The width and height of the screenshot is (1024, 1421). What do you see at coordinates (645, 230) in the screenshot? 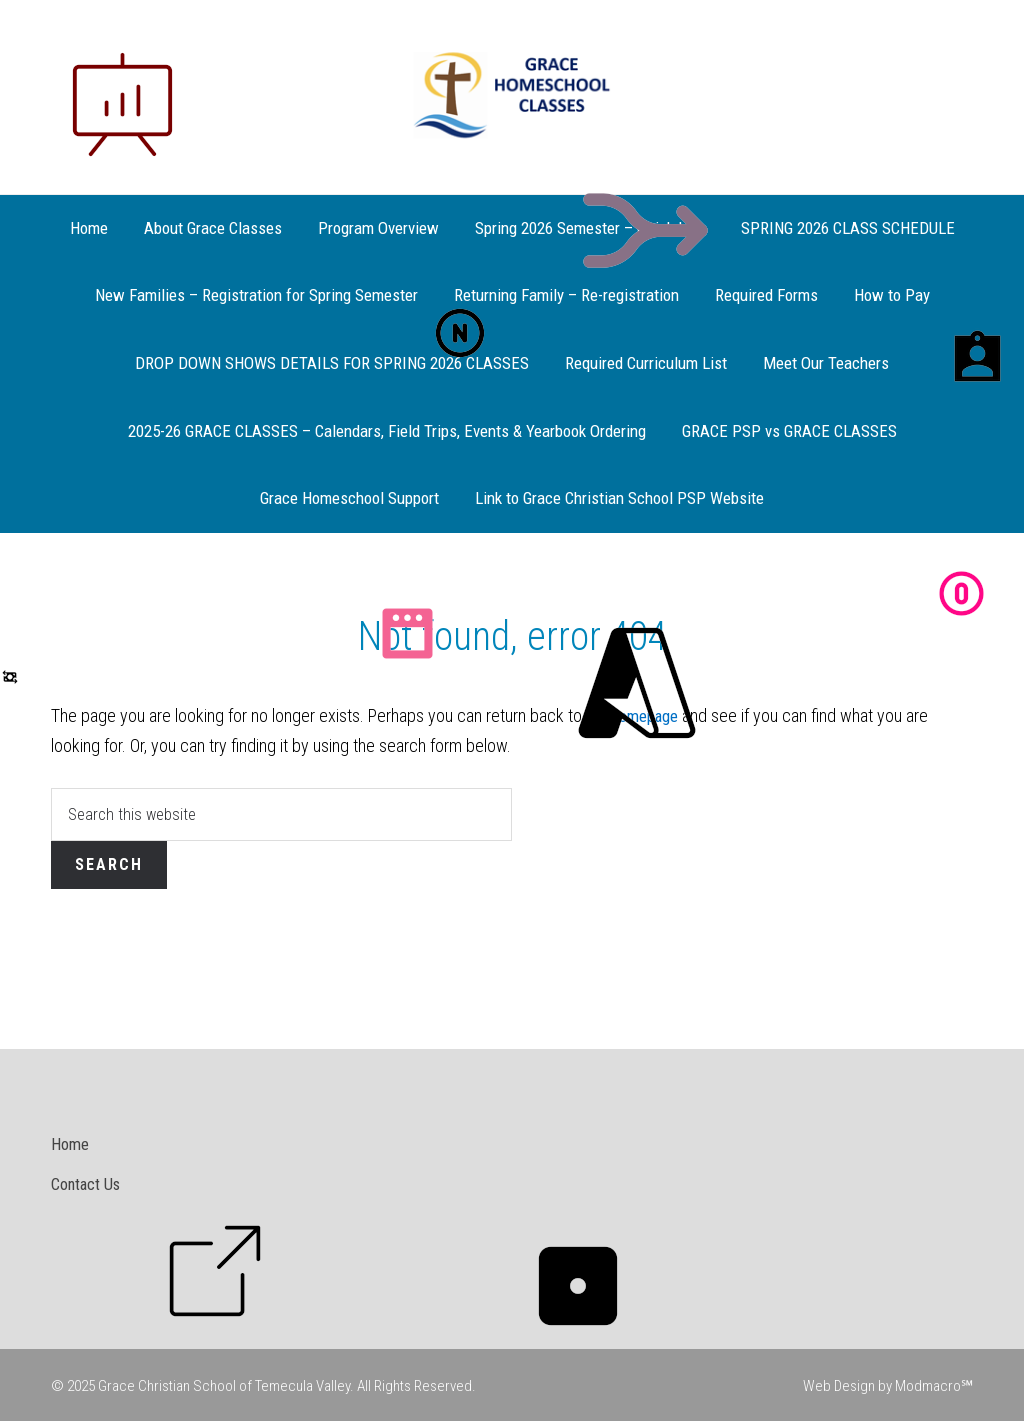
I see `merge or combine selected items` at bounding box center [645, 230].